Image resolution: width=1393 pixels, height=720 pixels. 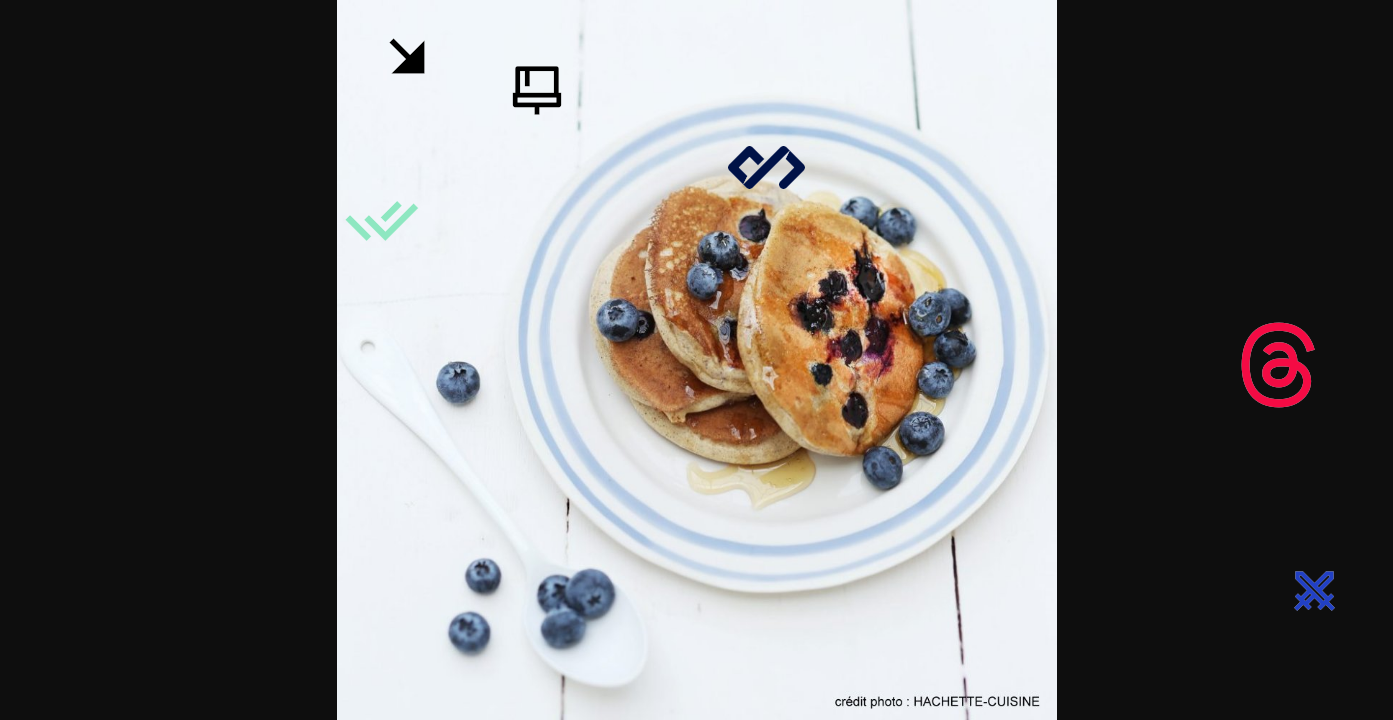 I want to click on access brush or painting tools, so click(x=537, y=88).